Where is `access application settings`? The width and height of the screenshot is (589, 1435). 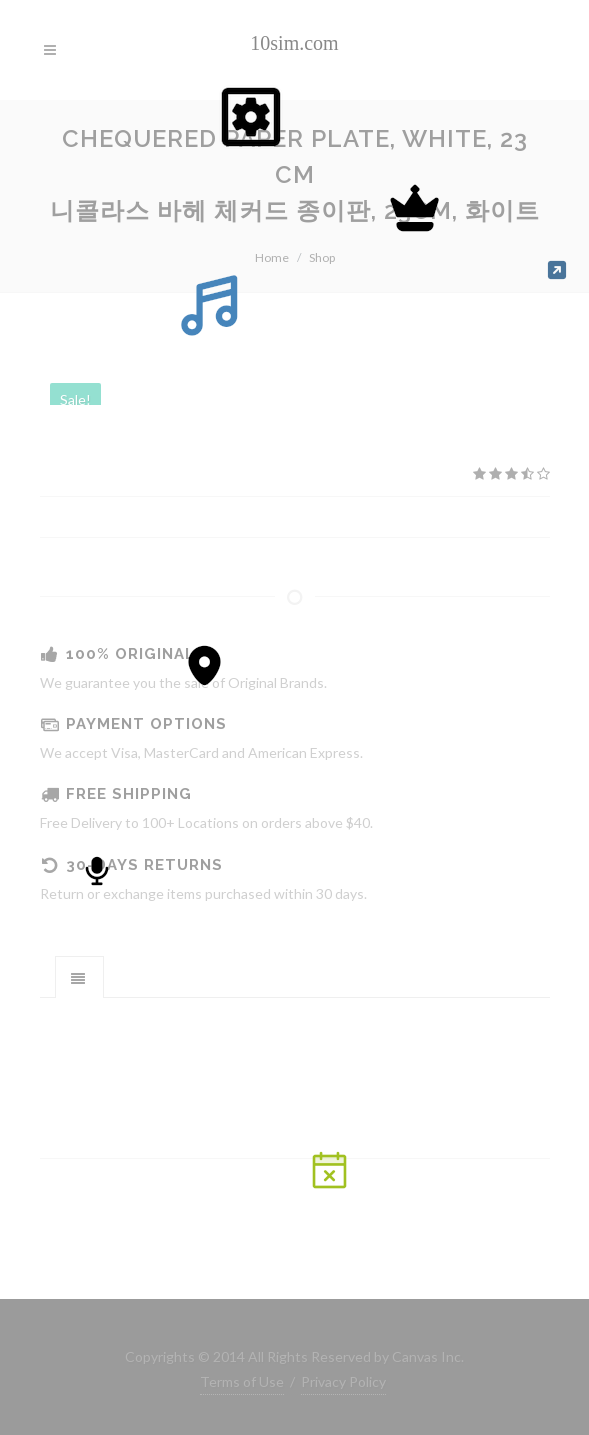 access application settings is located at coordinates (251, 117).